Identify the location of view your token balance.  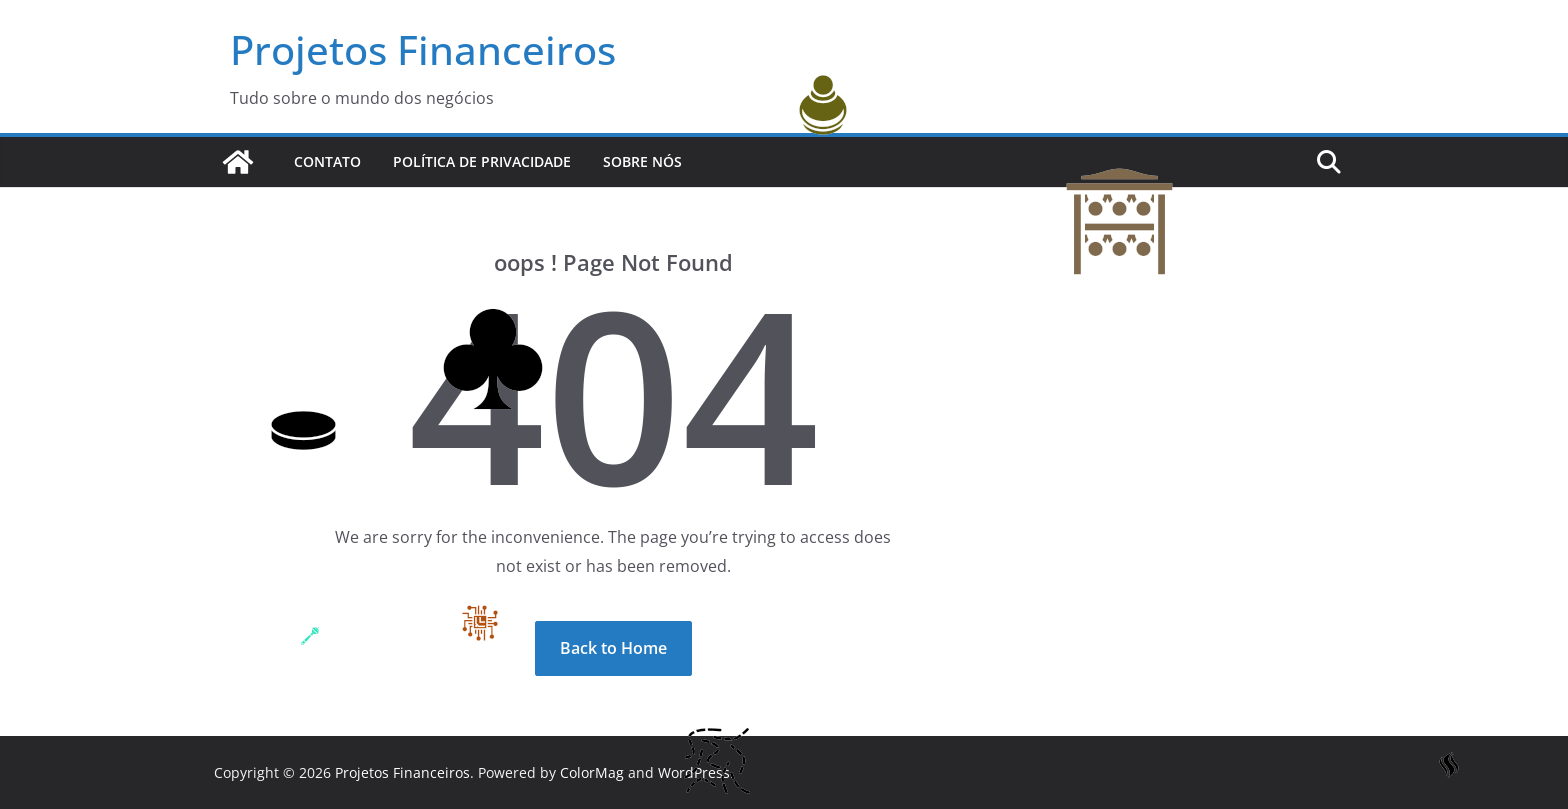
(303, 430).